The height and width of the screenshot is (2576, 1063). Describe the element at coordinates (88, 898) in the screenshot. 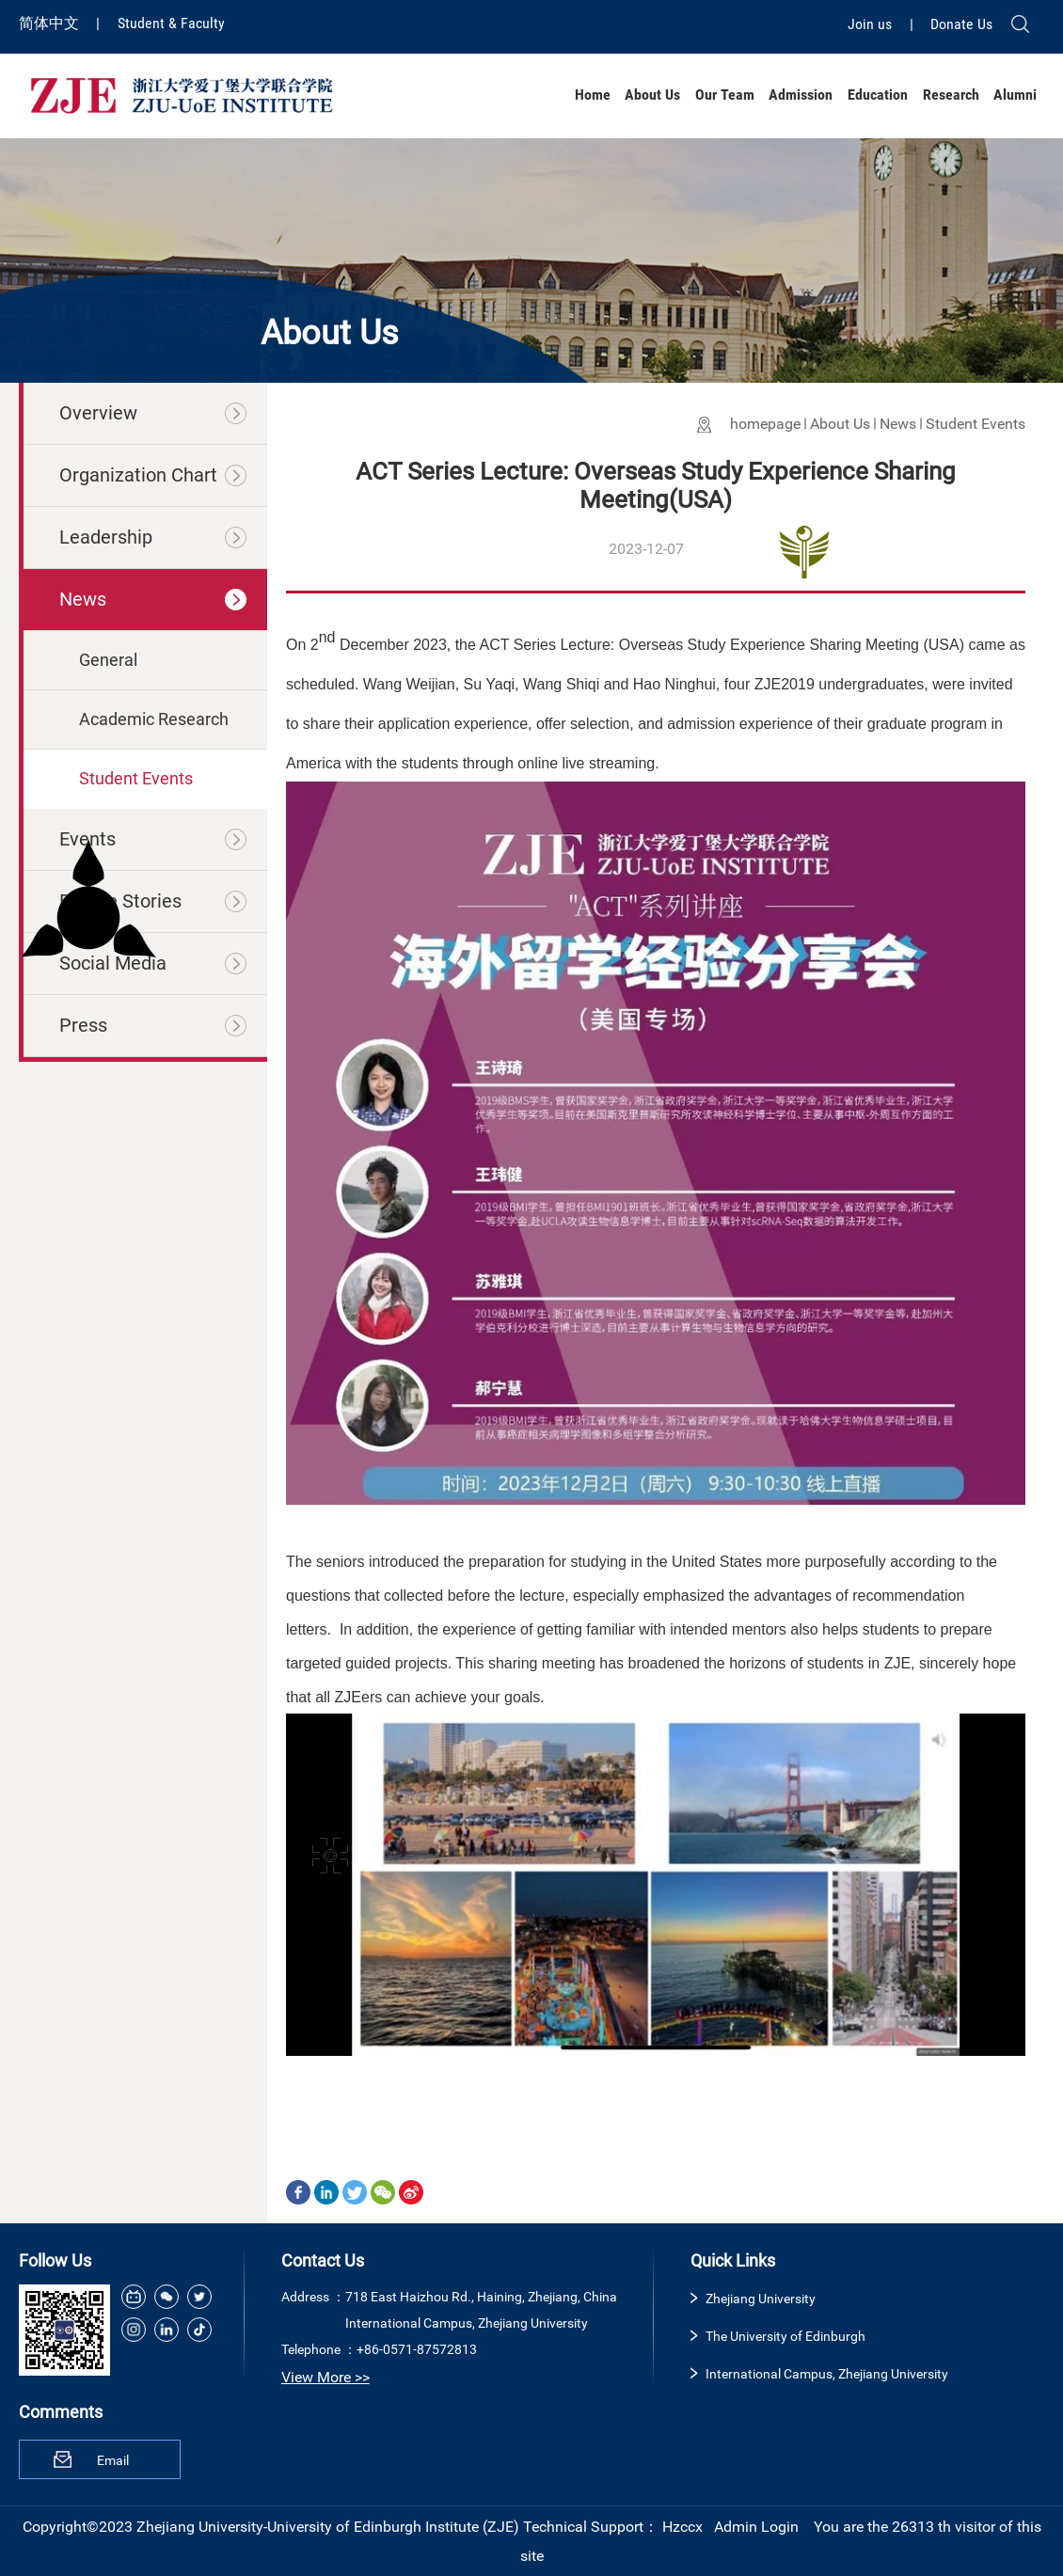

I see `indicates player has reached level three` at that location.